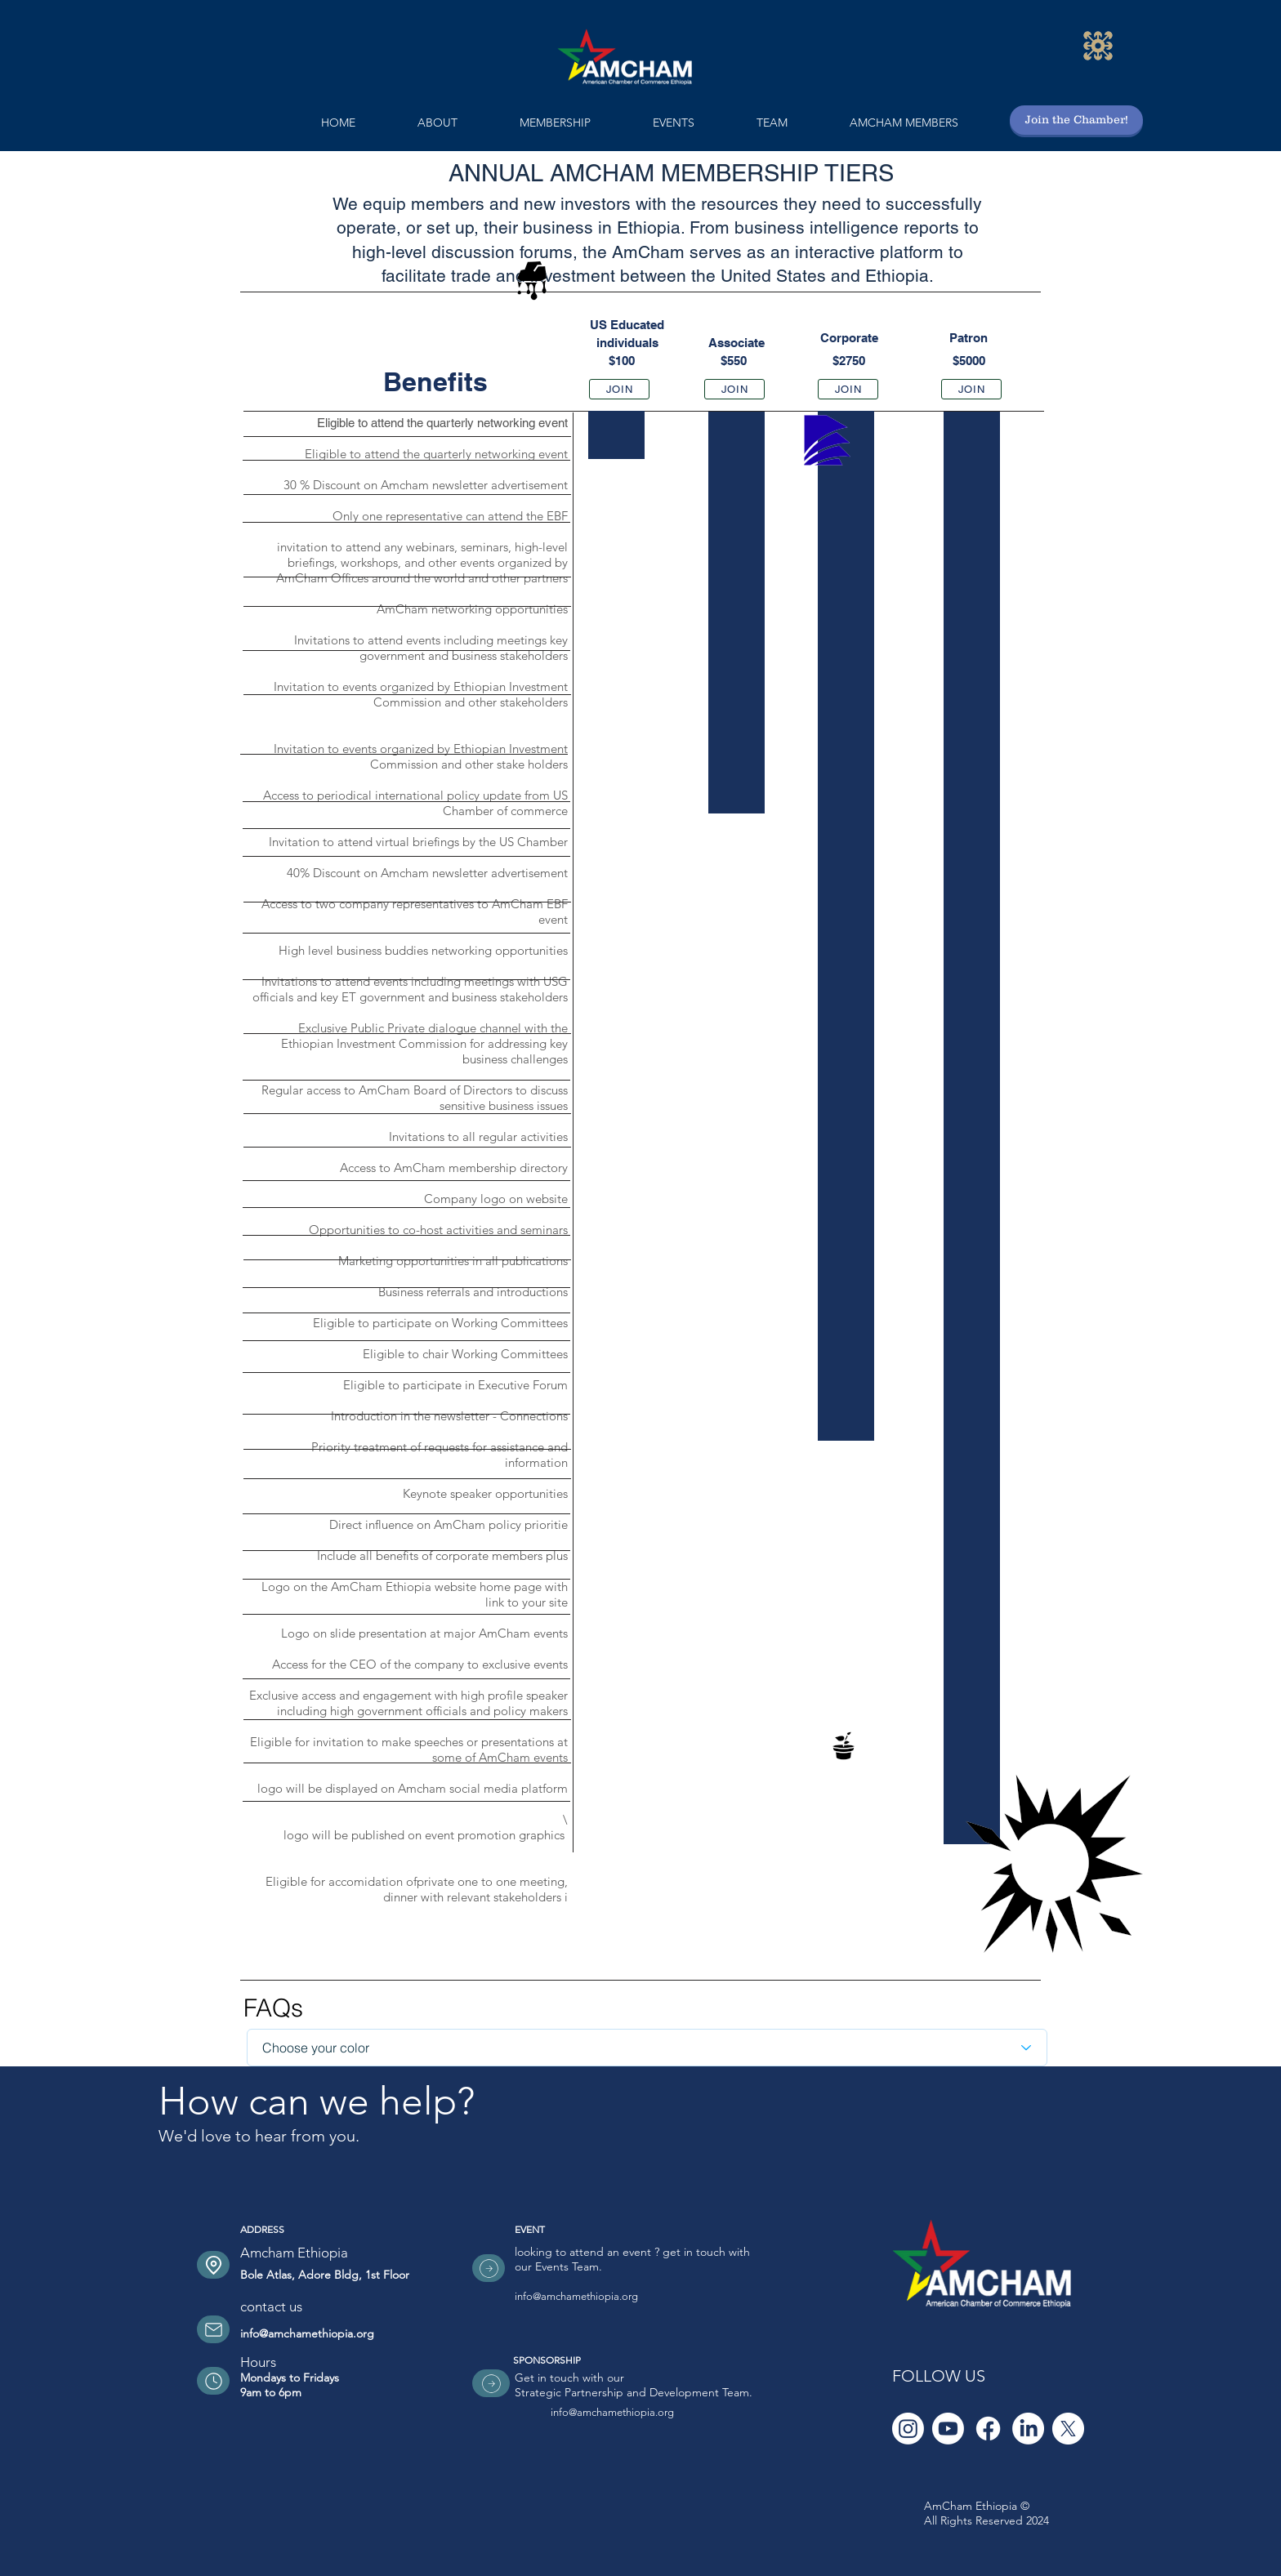  Describe the element at coordinates (533, 280) in the screenshot. I see `indicates a cave or cavern environment` at that location.